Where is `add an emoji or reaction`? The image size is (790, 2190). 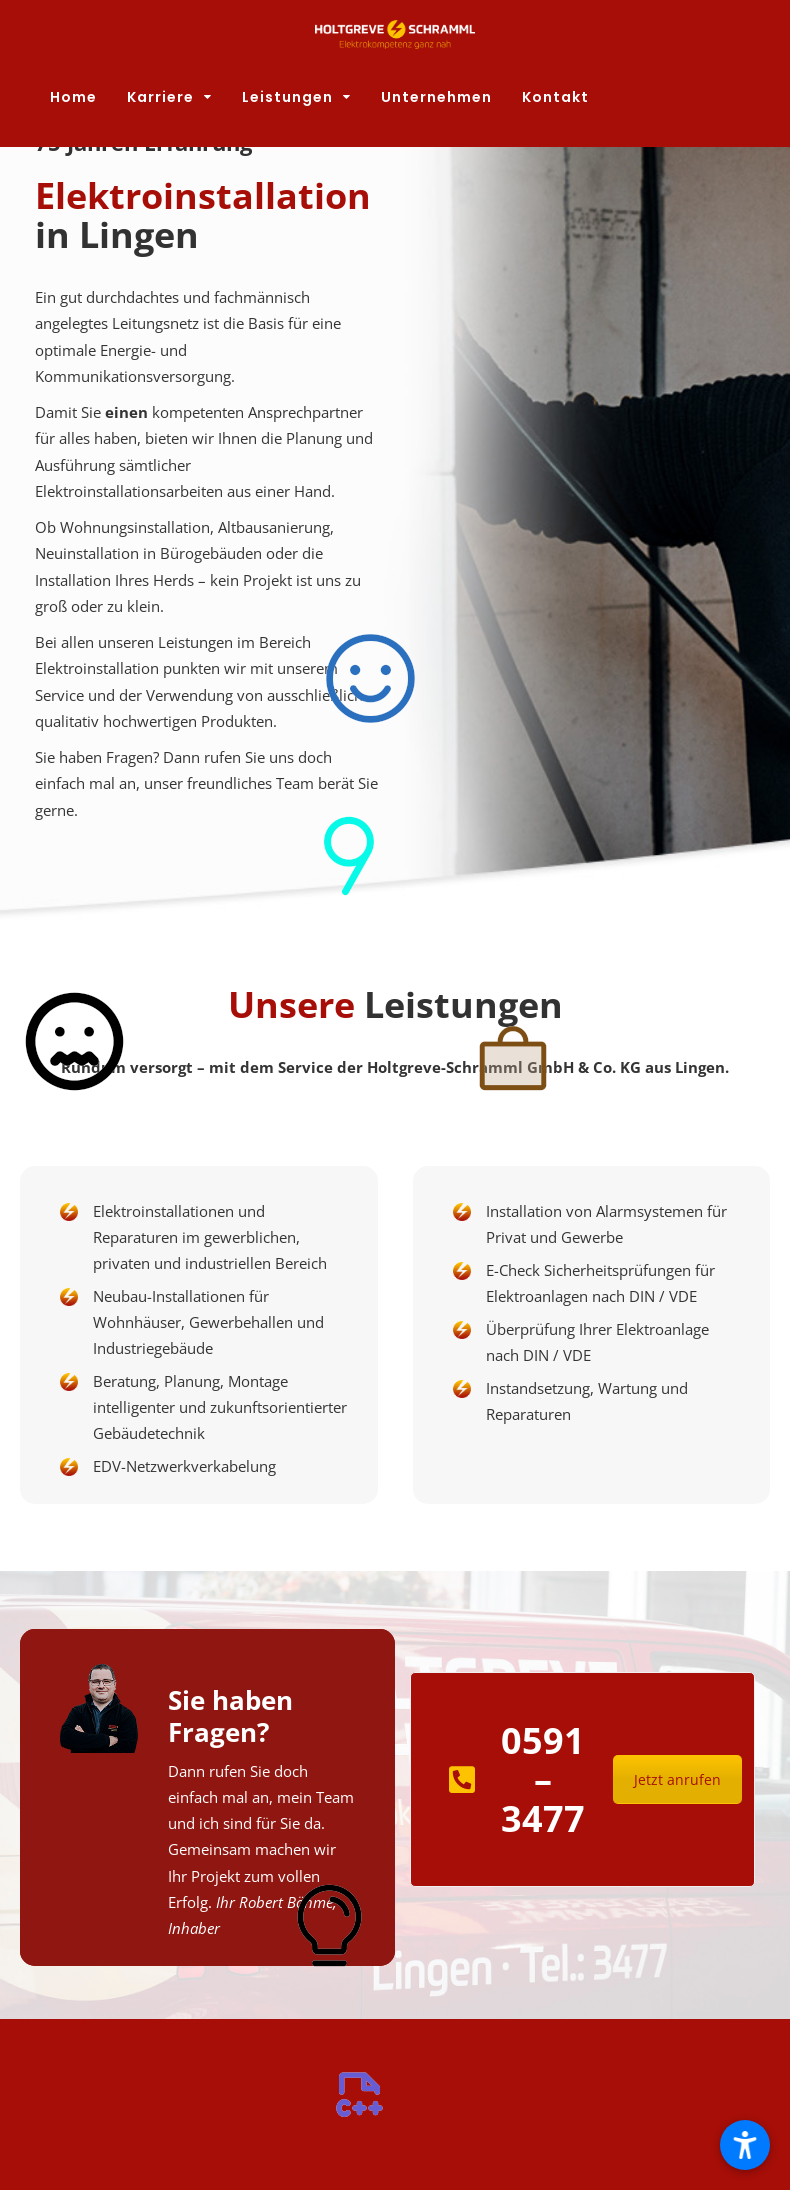 add an emoji or reaction is located at coordinates (370, 678).